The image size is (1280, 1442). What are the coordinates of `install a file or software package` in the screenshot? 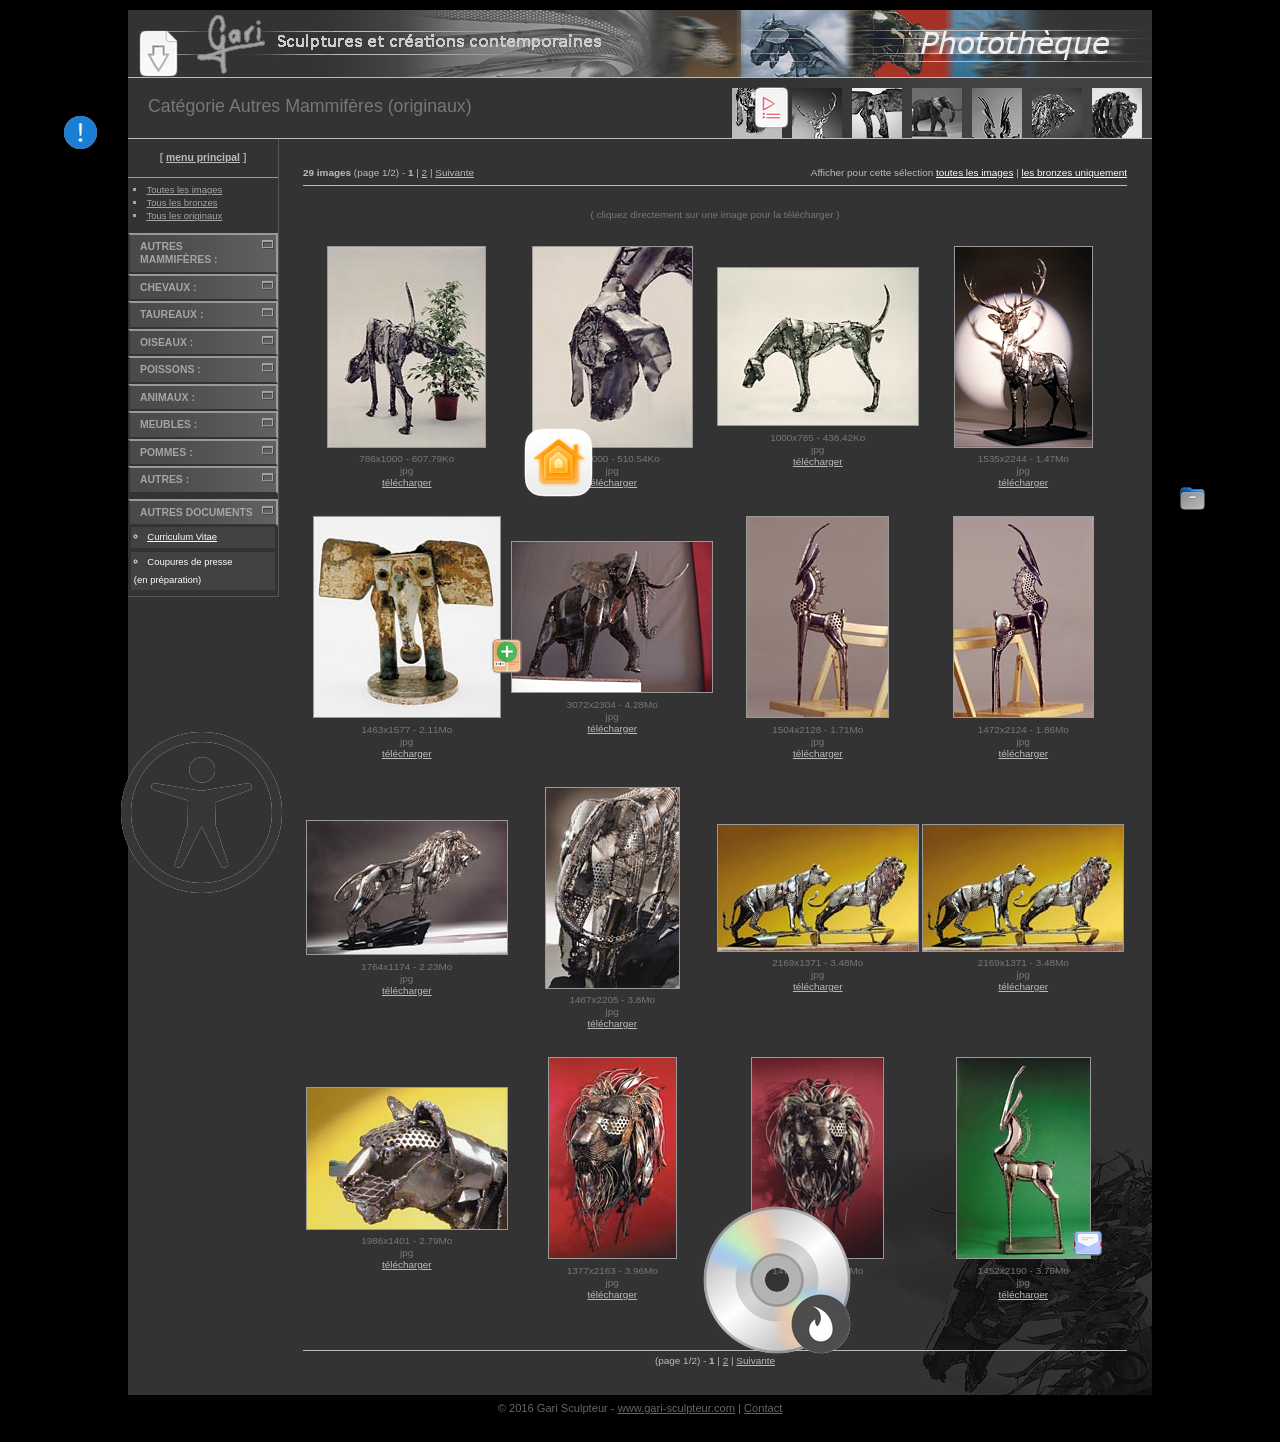 It's located at (158, 53).